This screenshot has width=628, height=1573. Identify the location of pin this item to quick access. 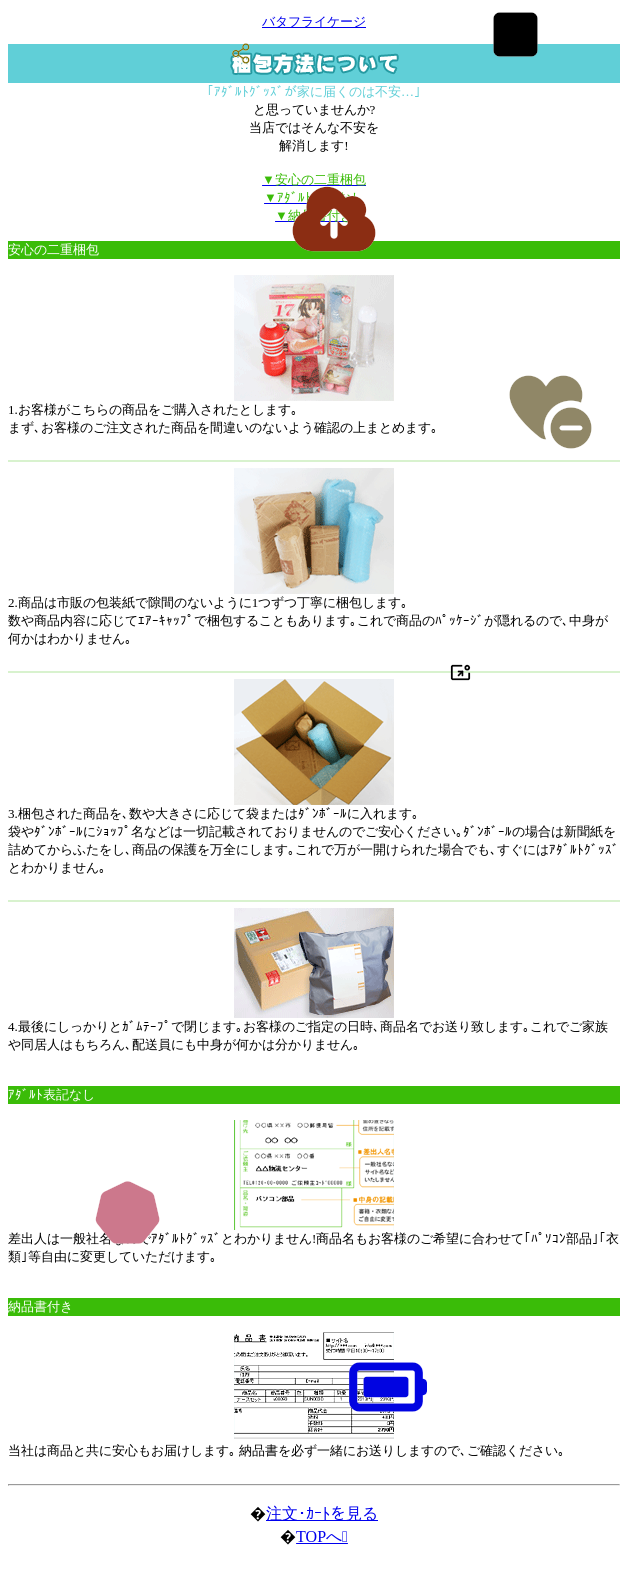
(460, 672).